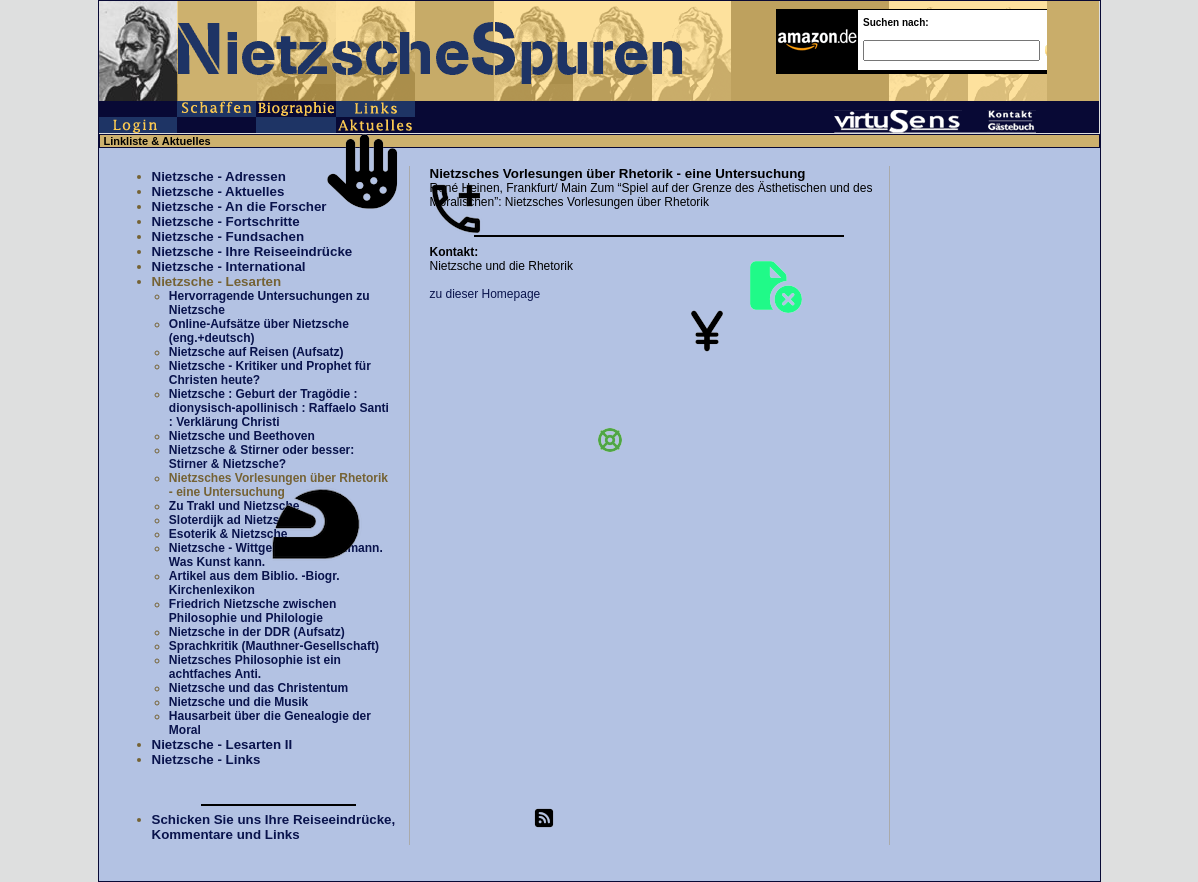 The image size is (1198, 882). I want to click on indicates a skin condition or allergy warning, so click(364, 171).